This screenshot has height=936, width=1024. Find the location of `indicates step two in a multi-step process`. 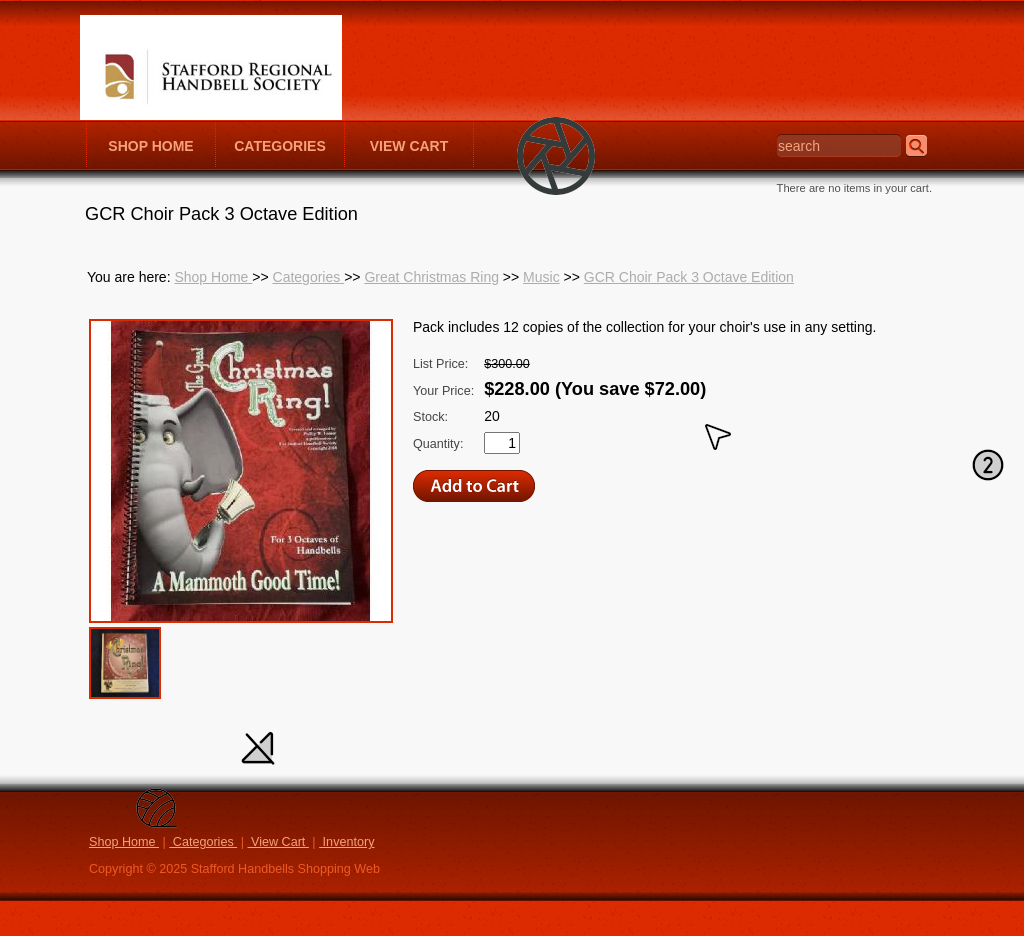

indicates step two in a multi-step process is located at coordinates (988, 465).